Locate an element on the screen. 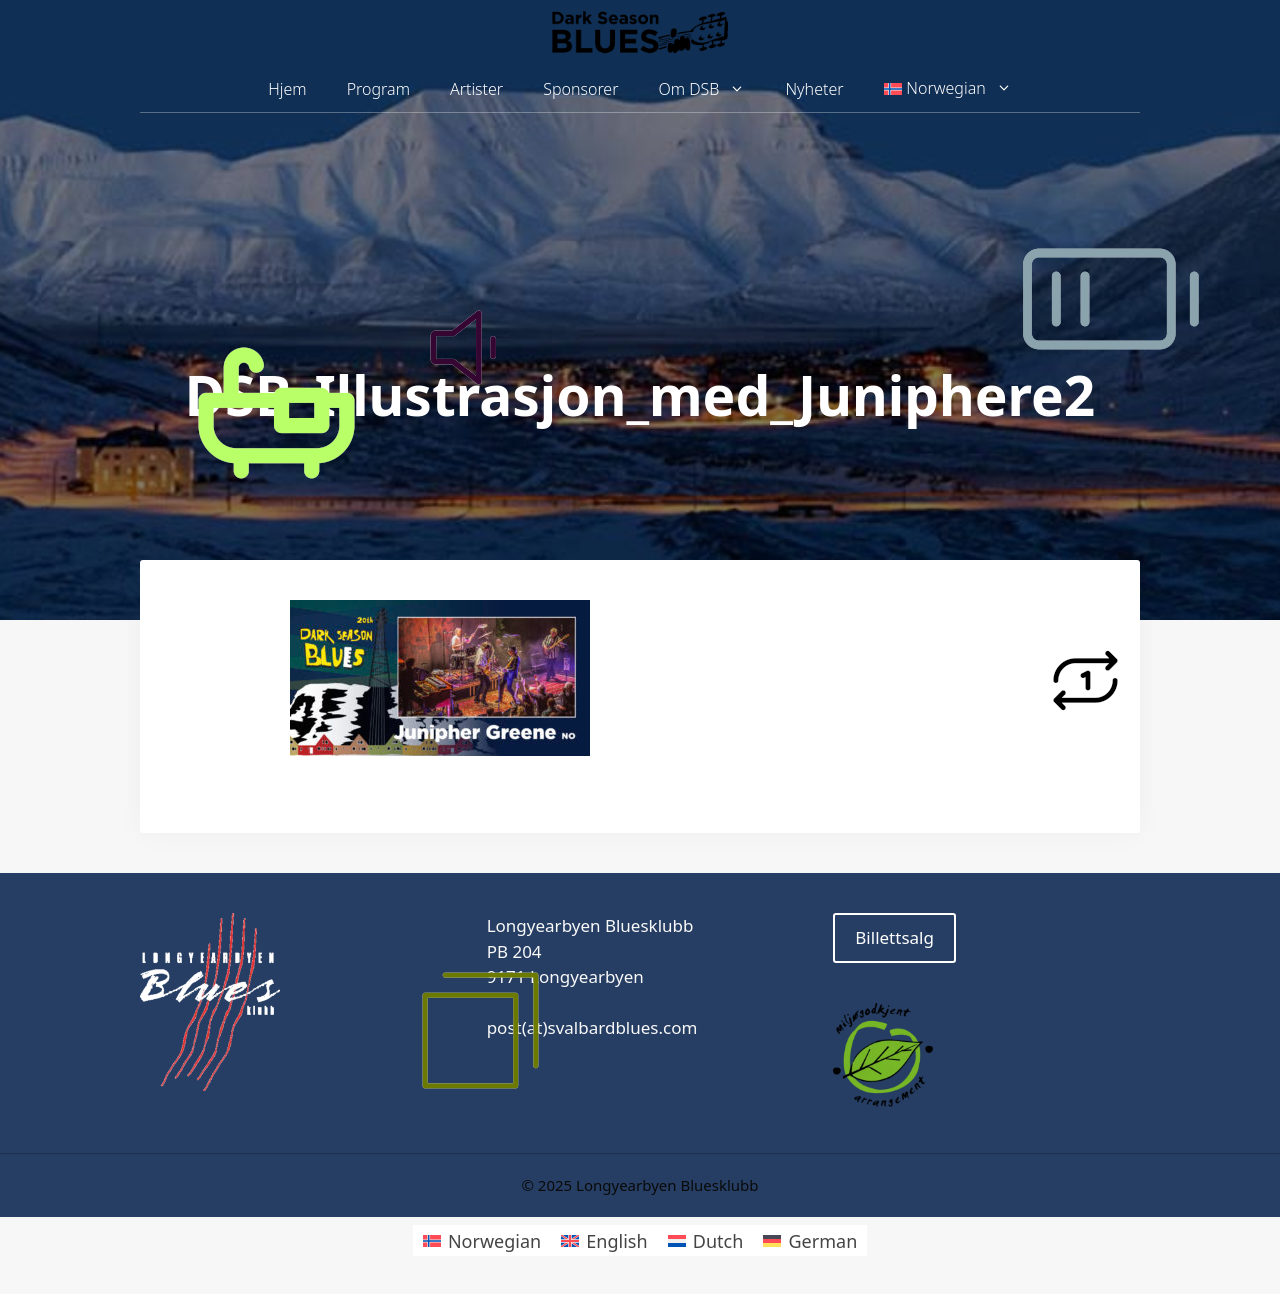  copy to clipboard is located at coordinates (480, 1030).